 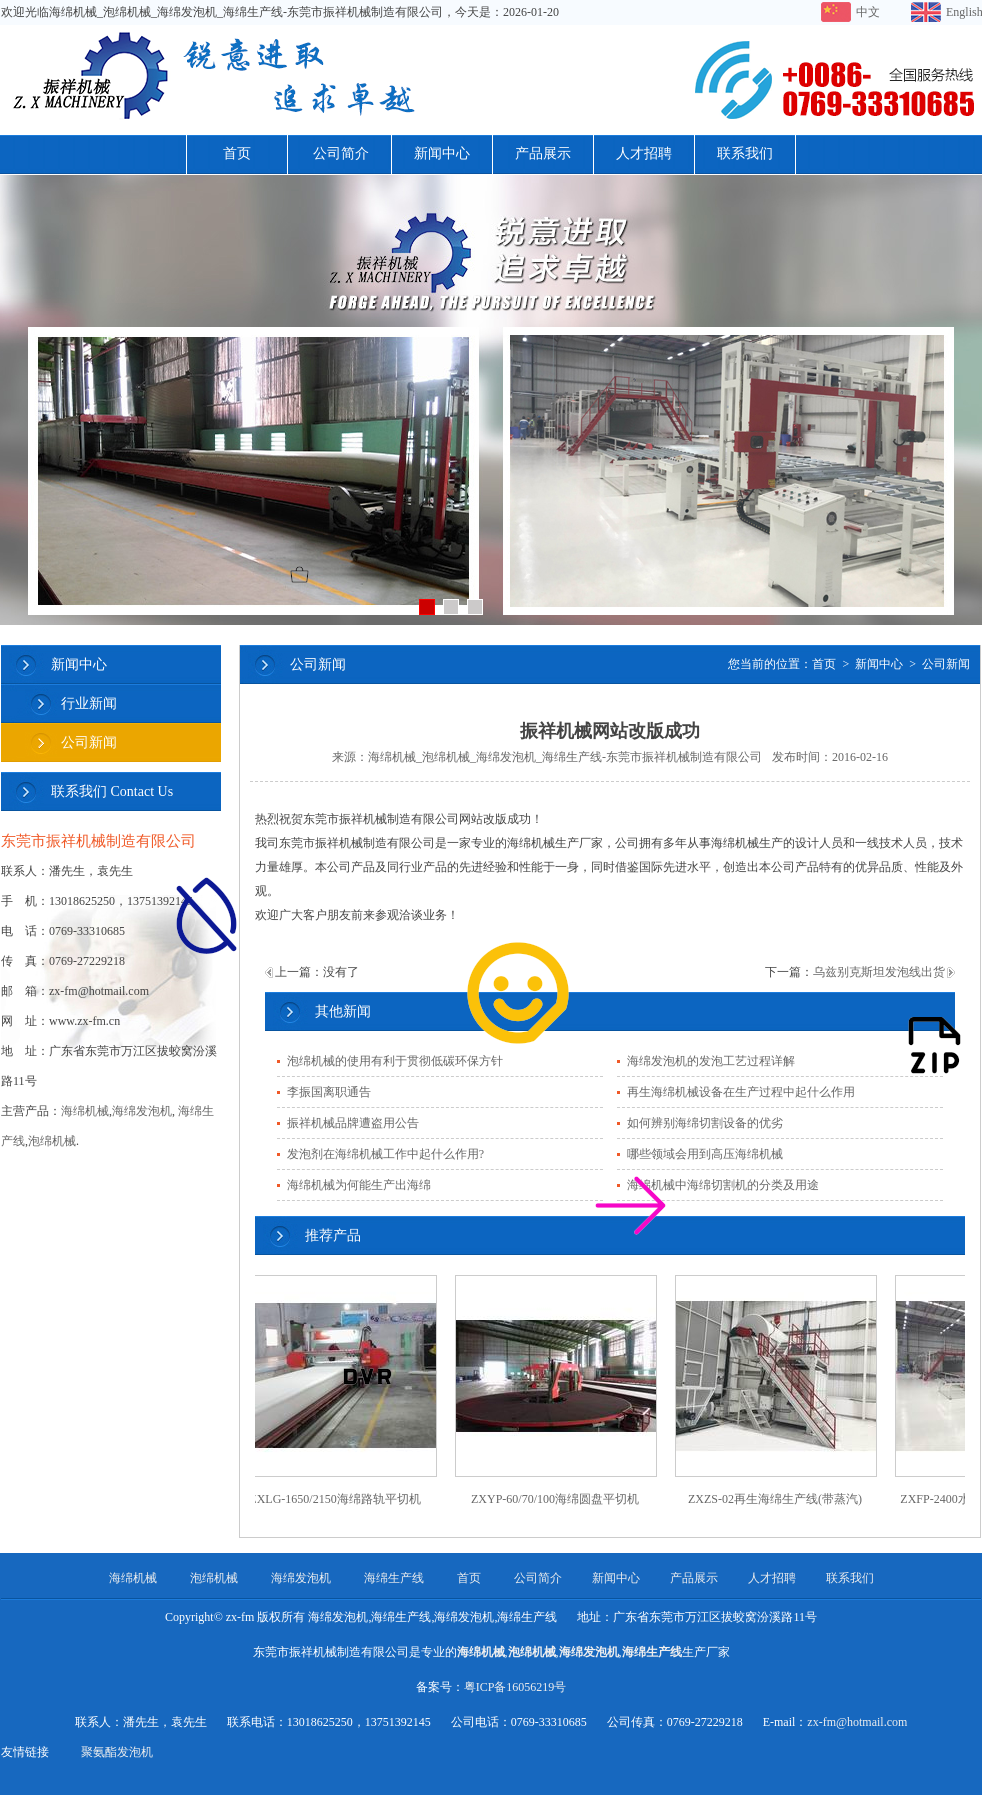 What do you see at coordinates (518, 993) in the screenshot?
I see `add a sticker to your message` at bounding box center [518, 993].